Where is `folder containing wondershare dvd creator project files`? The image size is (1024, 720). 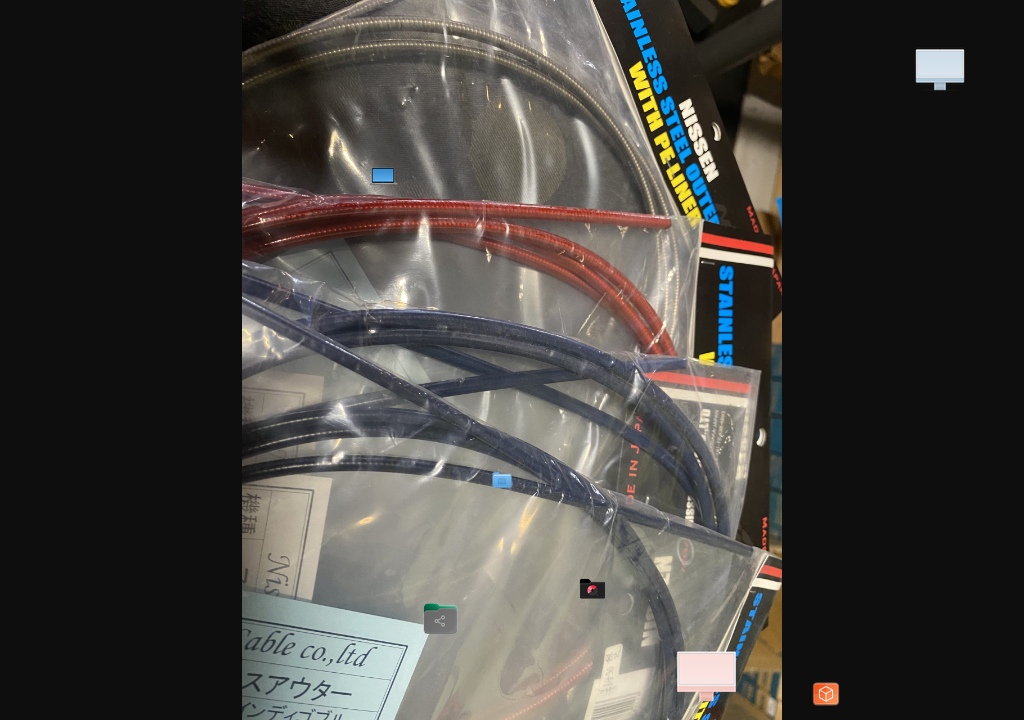 folder containing wondershare dvd creator project files is located at coordinates (592, 589).